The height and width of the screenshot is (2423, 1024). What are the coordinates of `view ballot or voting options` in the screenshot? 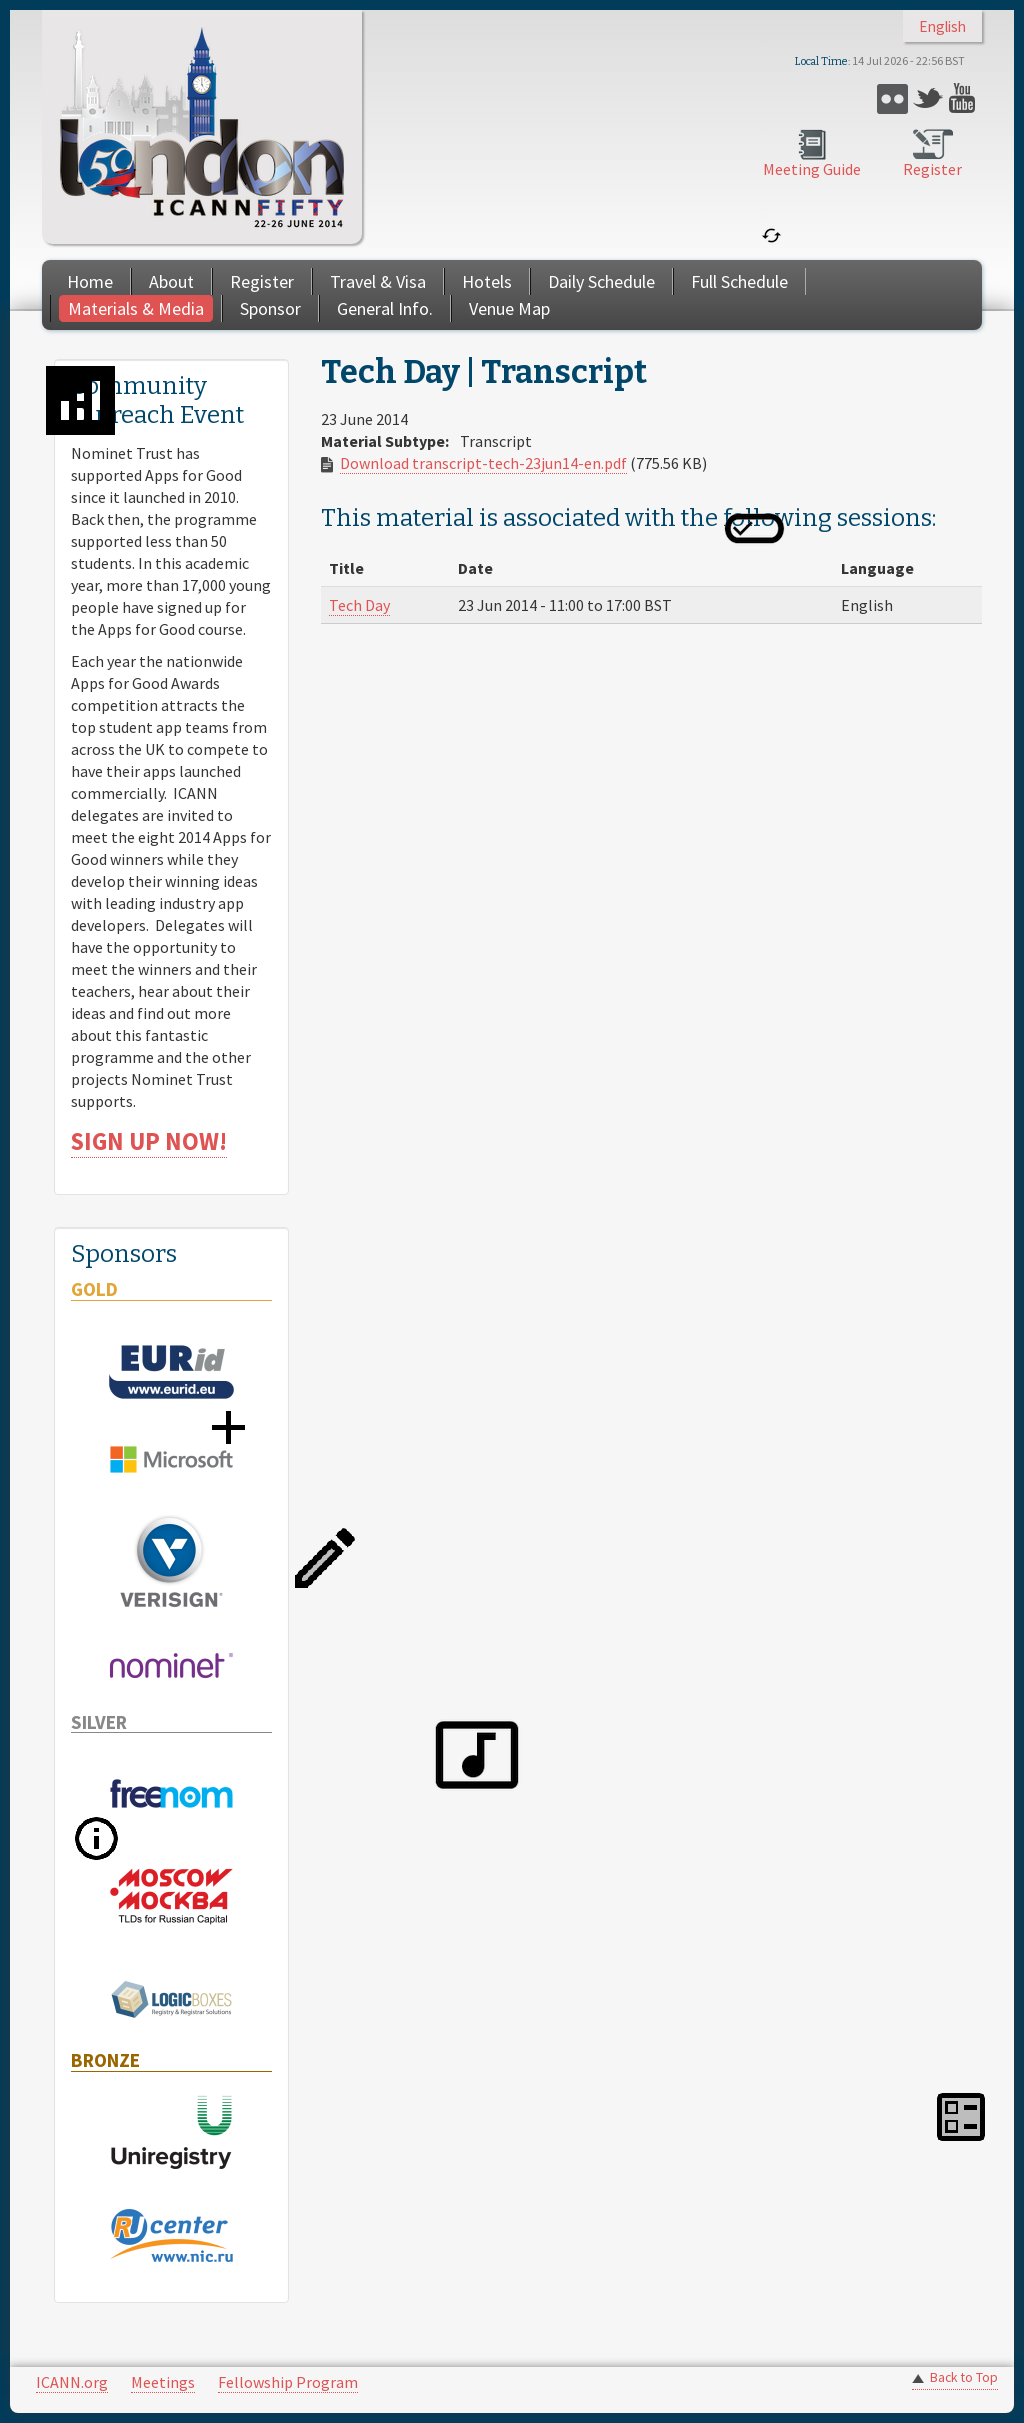 It's located at (961, 2117).